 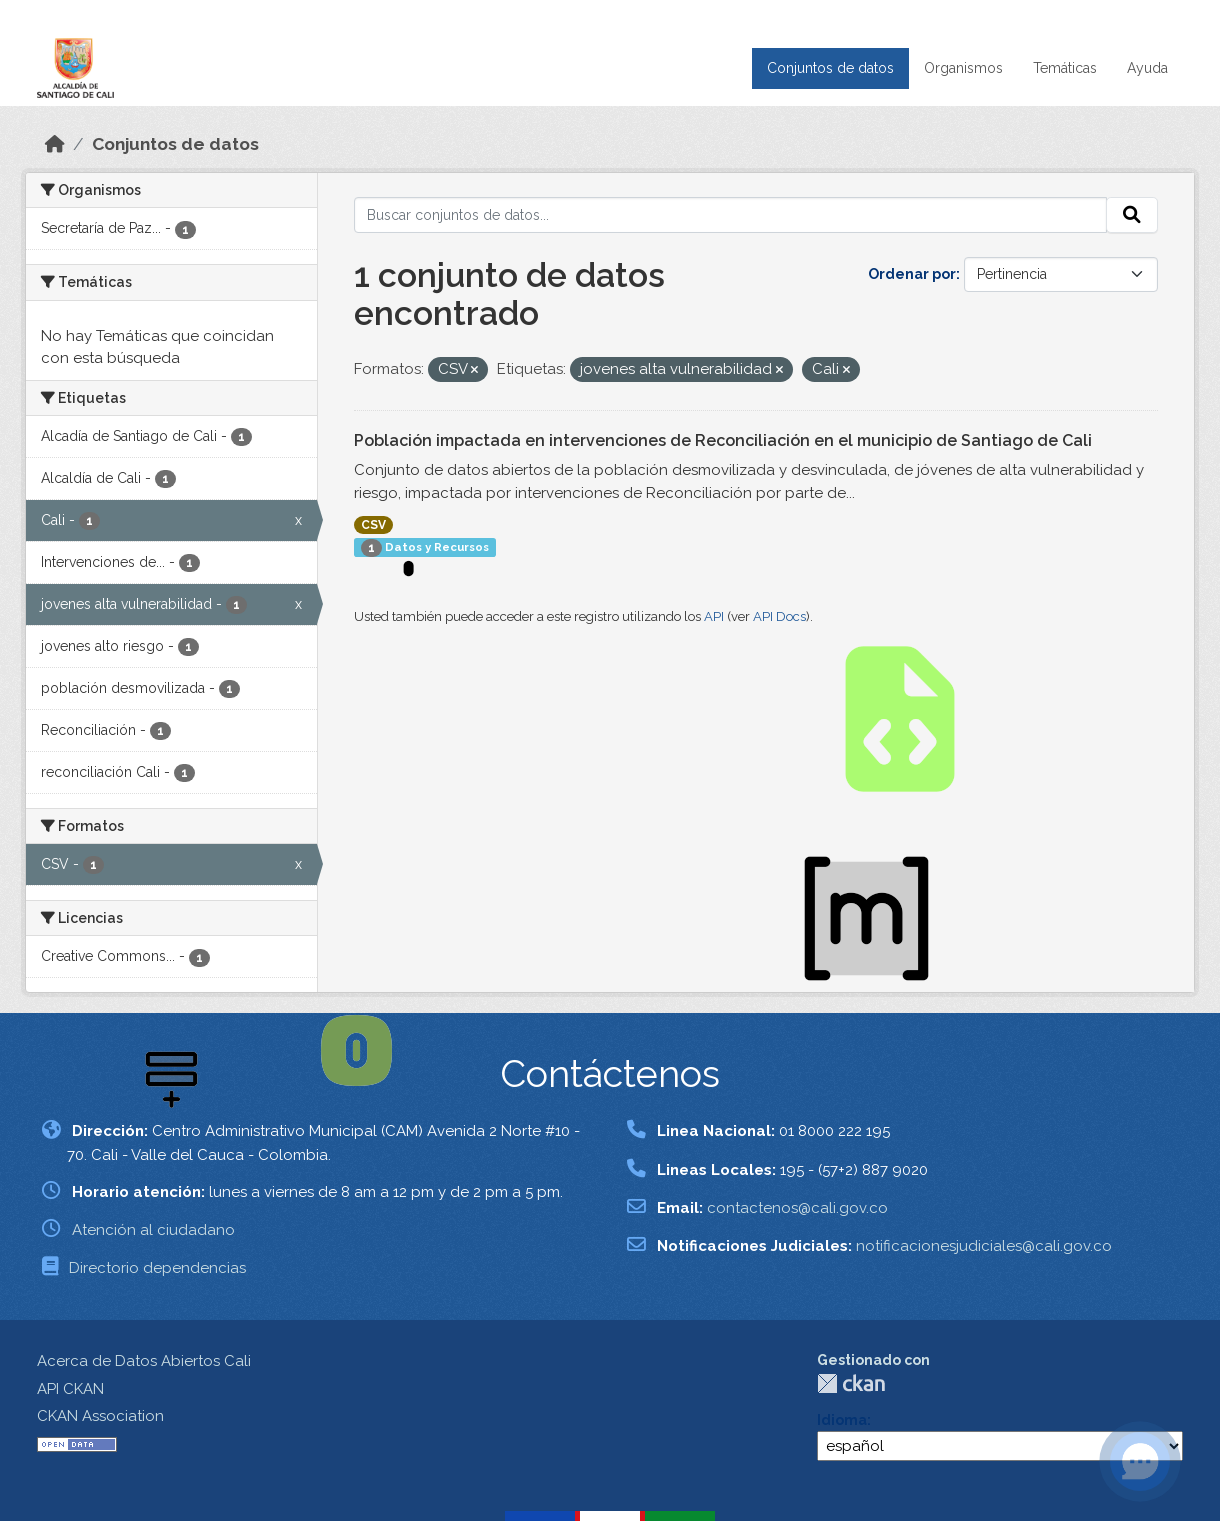 I want to click on indicates no cellular signal available, so click(x=465, y=525).